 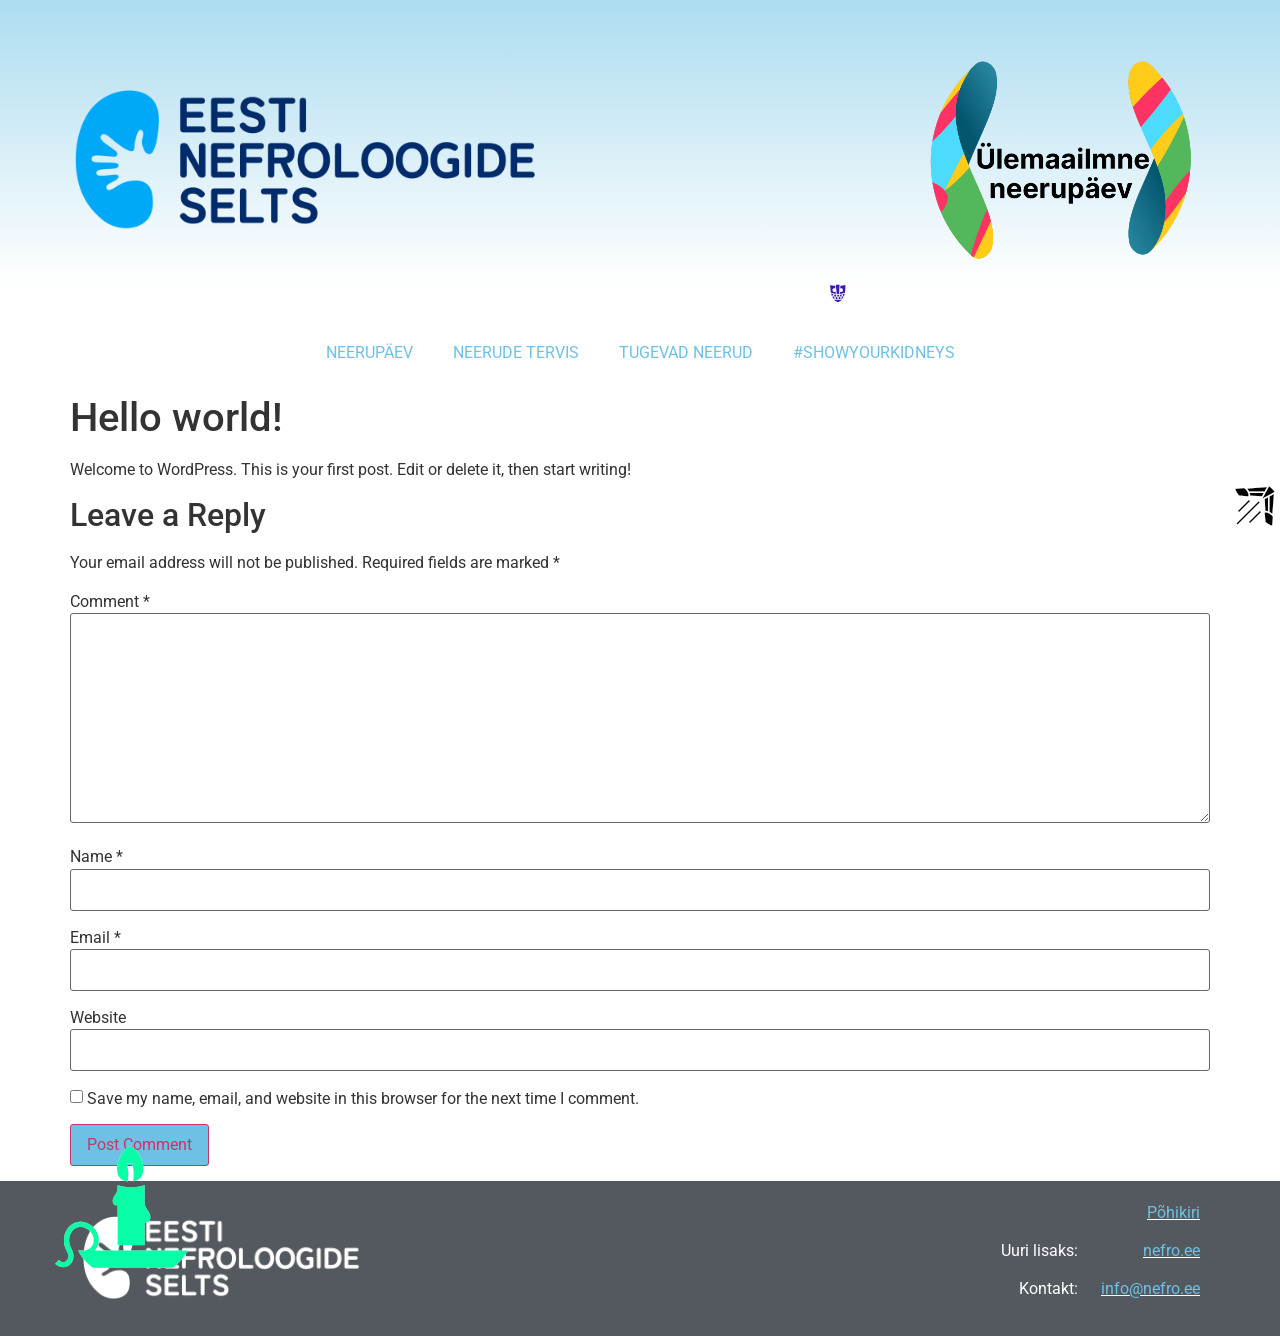 What do you see at coordinates (837, 293) in the screenshot?
I see `access tribal or cultural themed game content` at bounding box center [837, 293].